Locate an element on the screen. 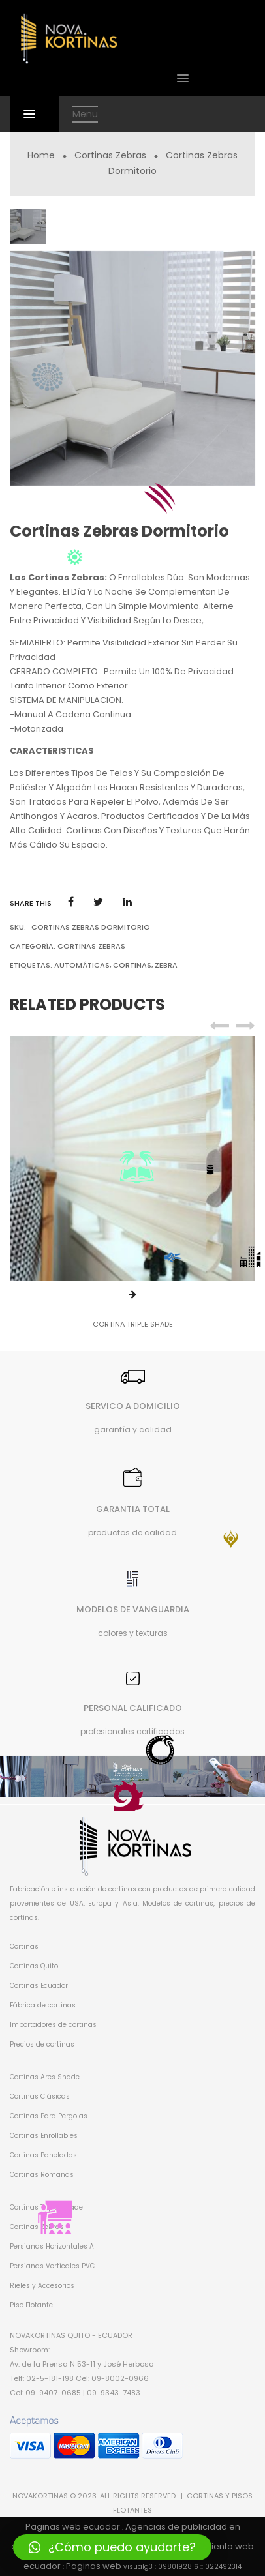 The width and height of the screenshot is (265, 2576). access database storage is located at coordinates (210, 1170).